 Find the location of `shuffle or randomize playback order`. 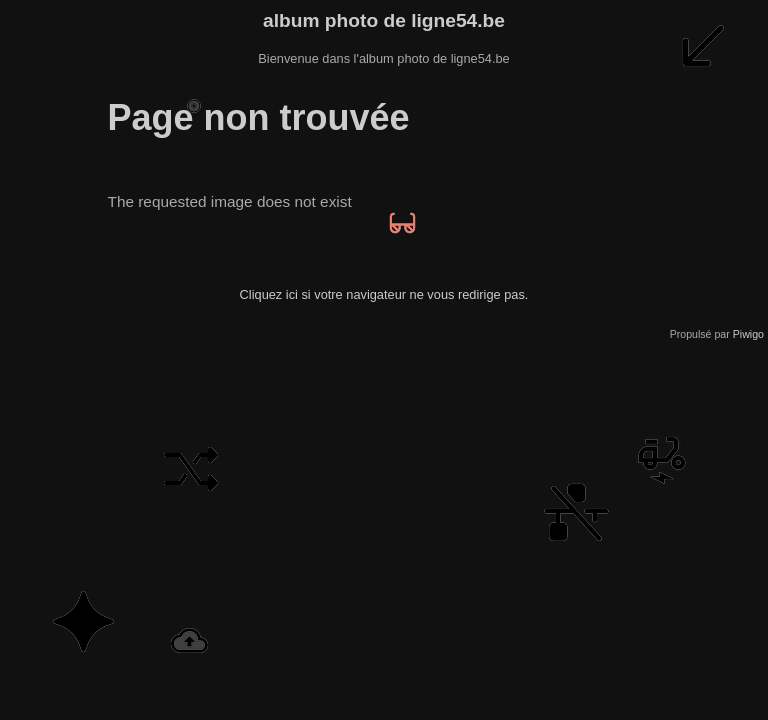

shuffle or randomize playback order is located at coordinates (190, 469).